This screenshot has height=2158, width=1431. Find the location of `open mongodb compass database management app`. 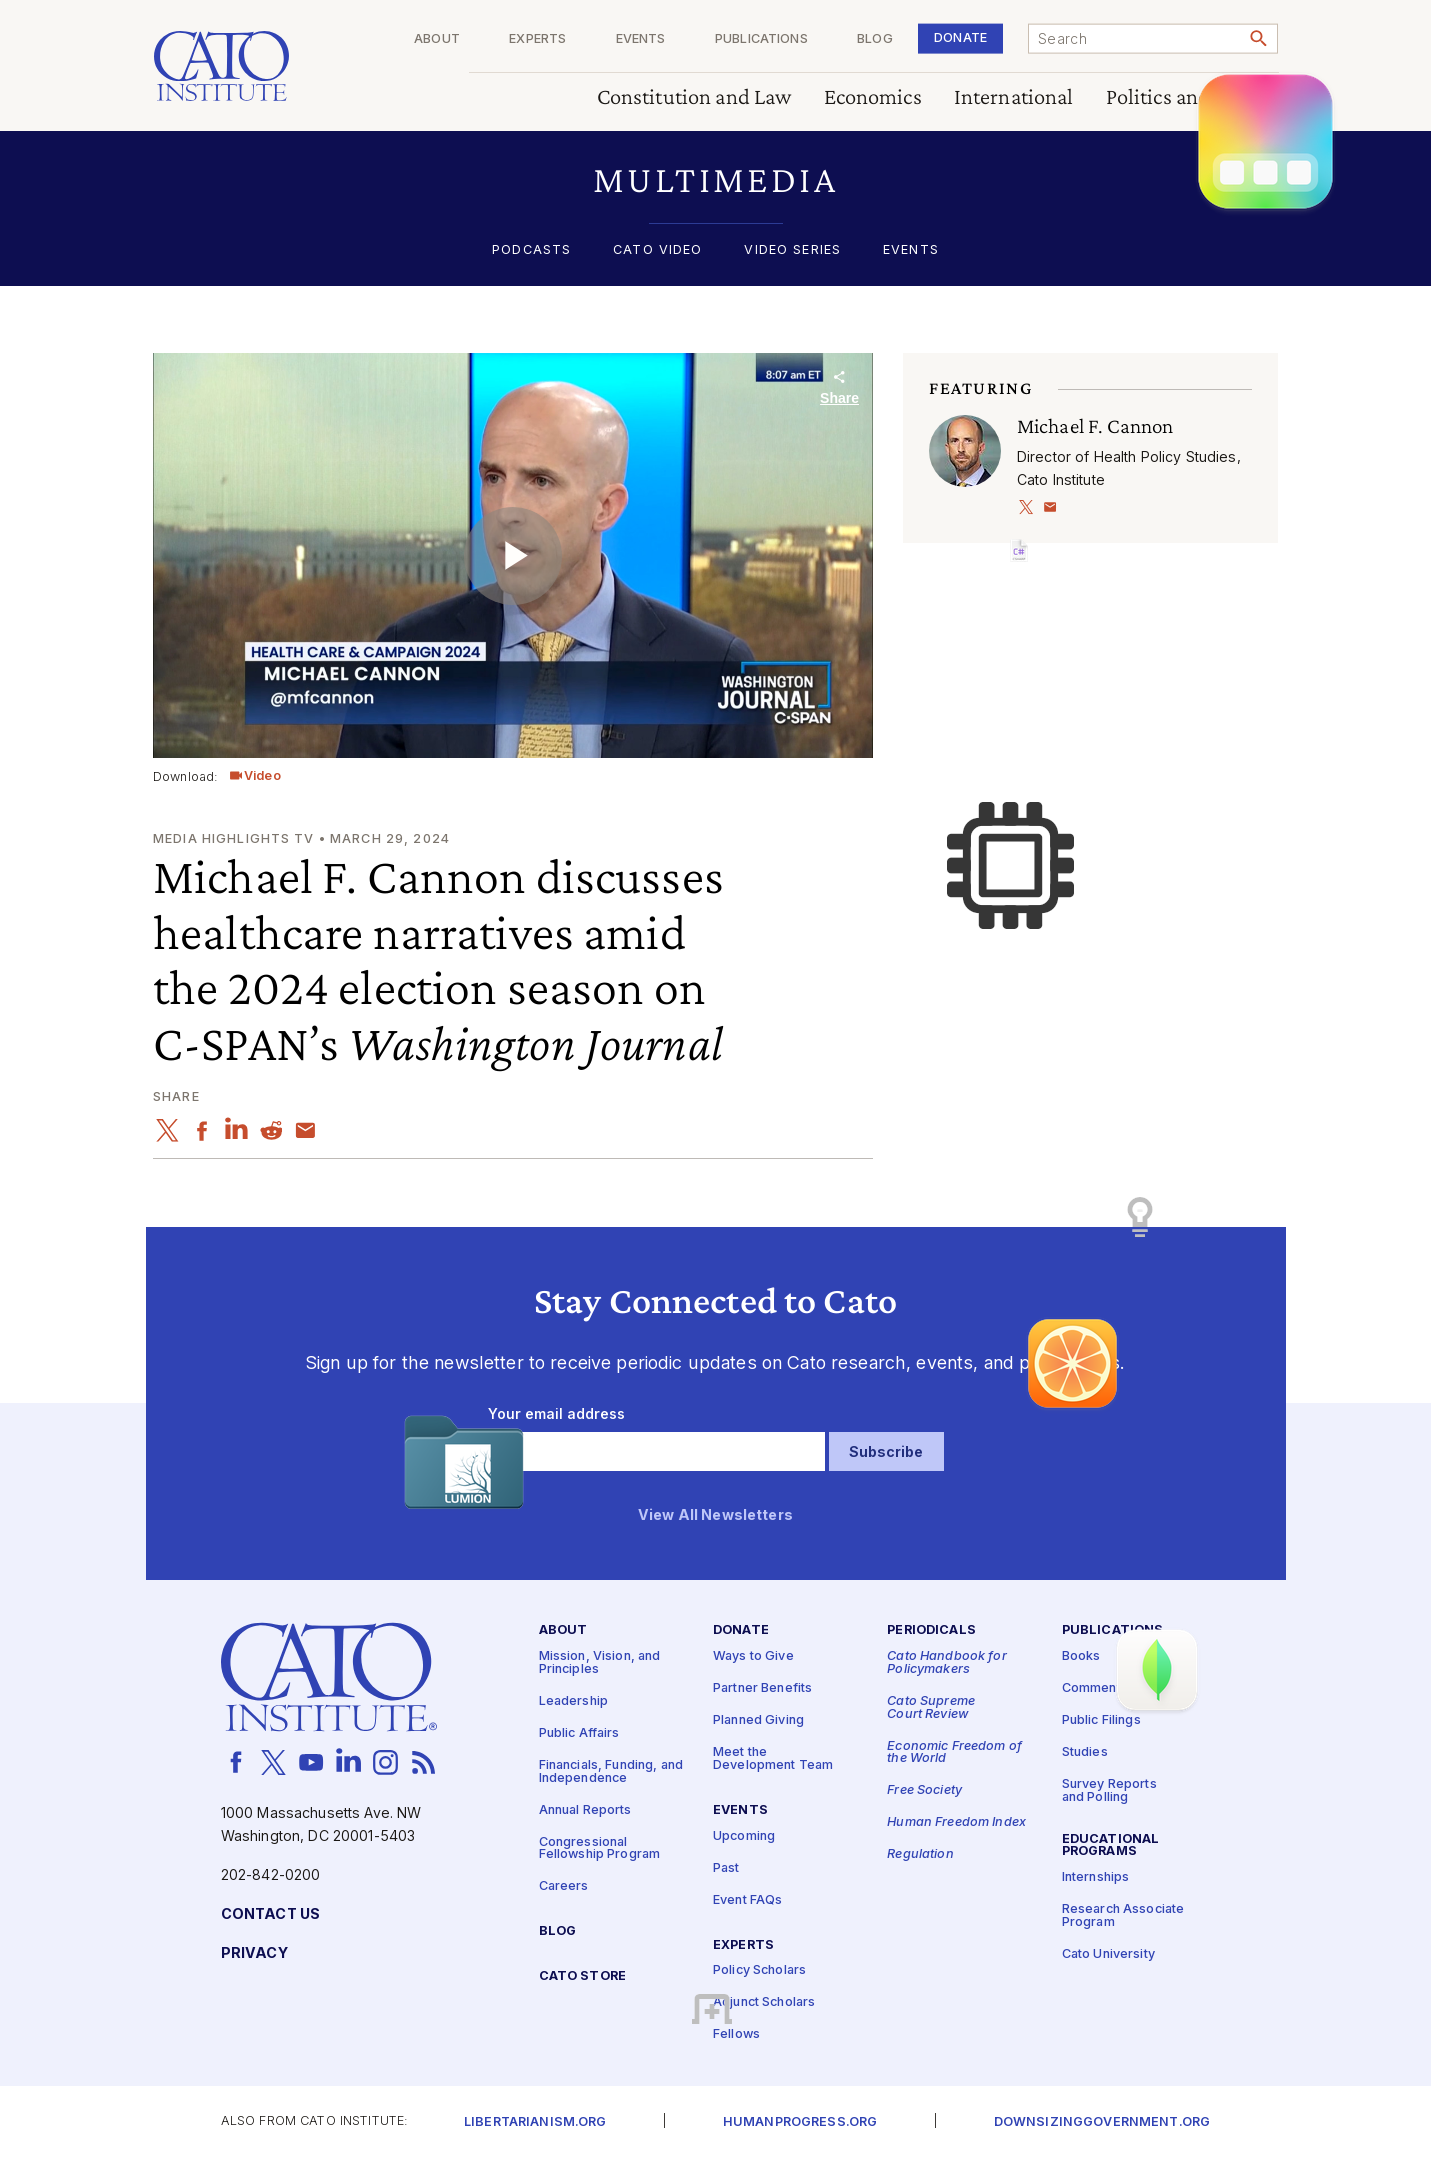

open mongodb compass database management app is located at coordinates (1157, 1670).